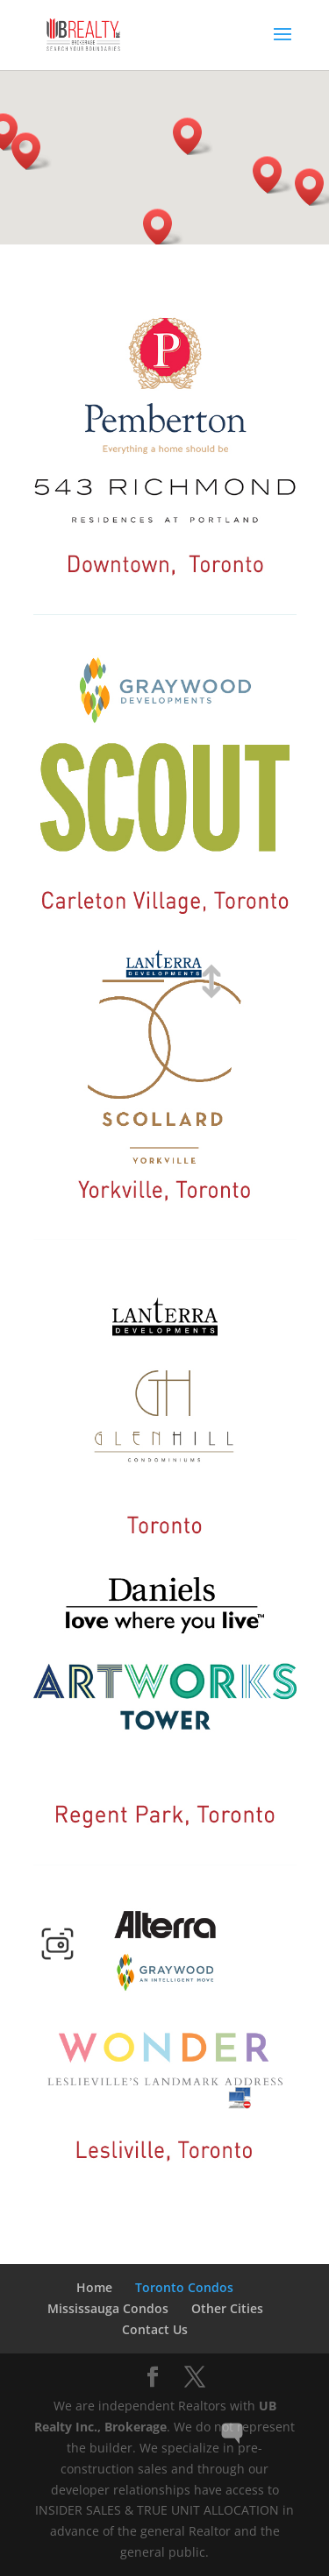 This screenshot has height=2576, width=329. Describe the element at coordinates (240, 2098) in the screenshot. I see `indicates network connection error` at that location.